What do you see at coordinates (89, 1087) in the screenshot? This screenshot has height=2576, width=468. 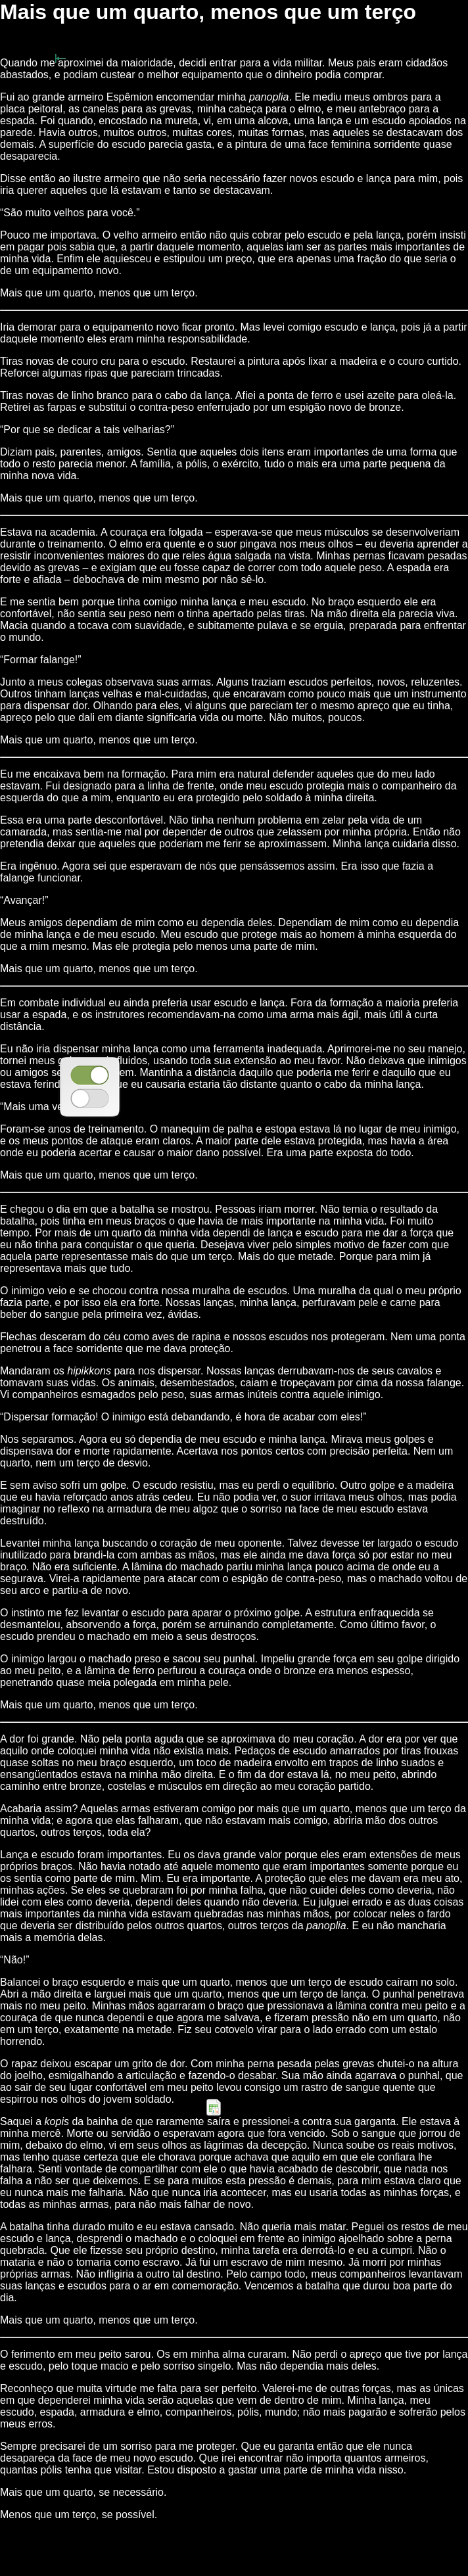 I see `open system settings or preferences` at bounding box center [89, 1087].